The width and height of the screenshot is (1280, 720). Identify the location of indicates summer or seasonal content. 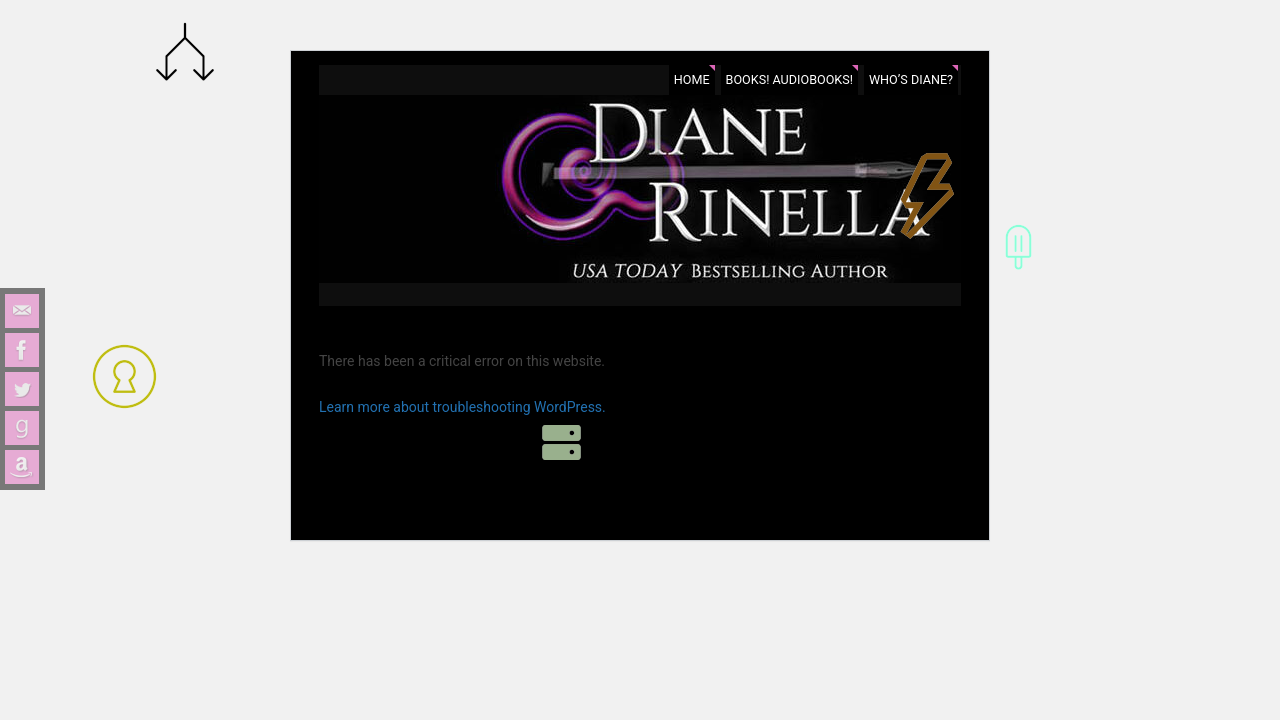
(1018, 246).